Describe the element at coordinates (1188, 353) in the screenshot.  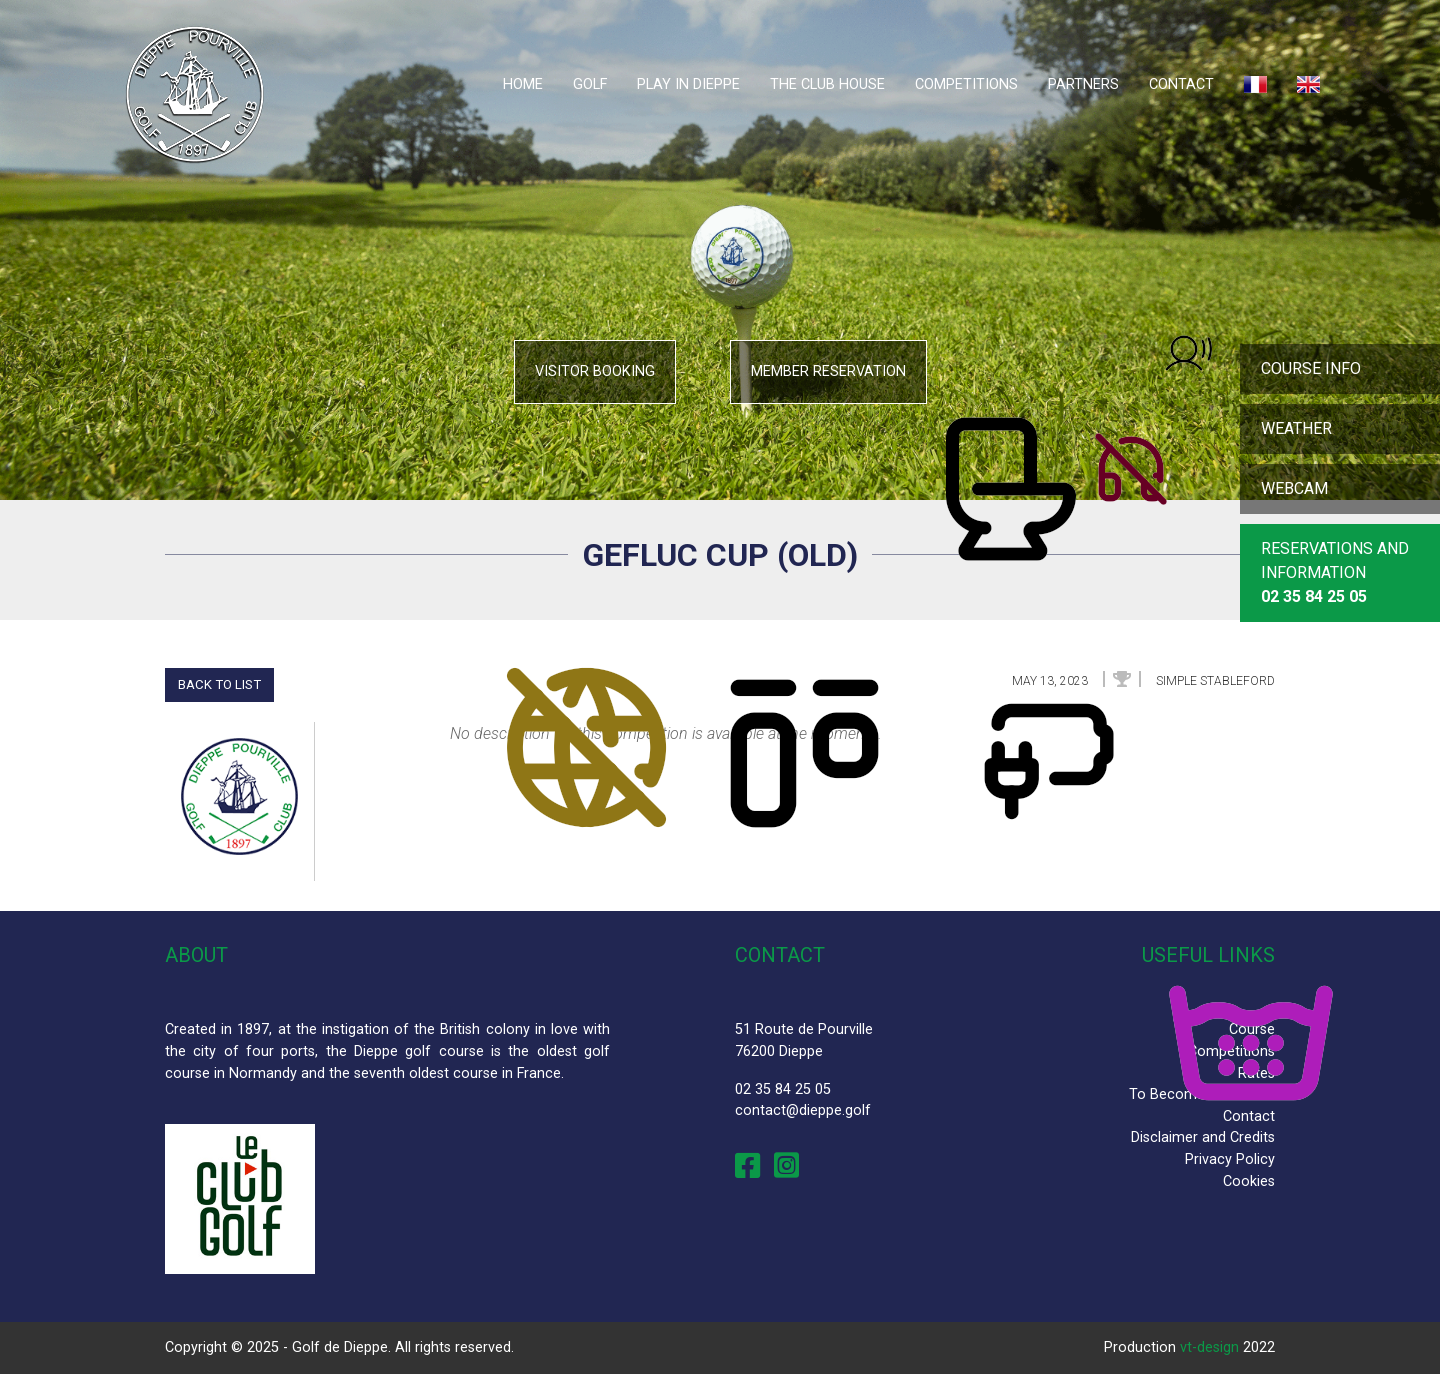
I see `user audio or voice settings` at that location.